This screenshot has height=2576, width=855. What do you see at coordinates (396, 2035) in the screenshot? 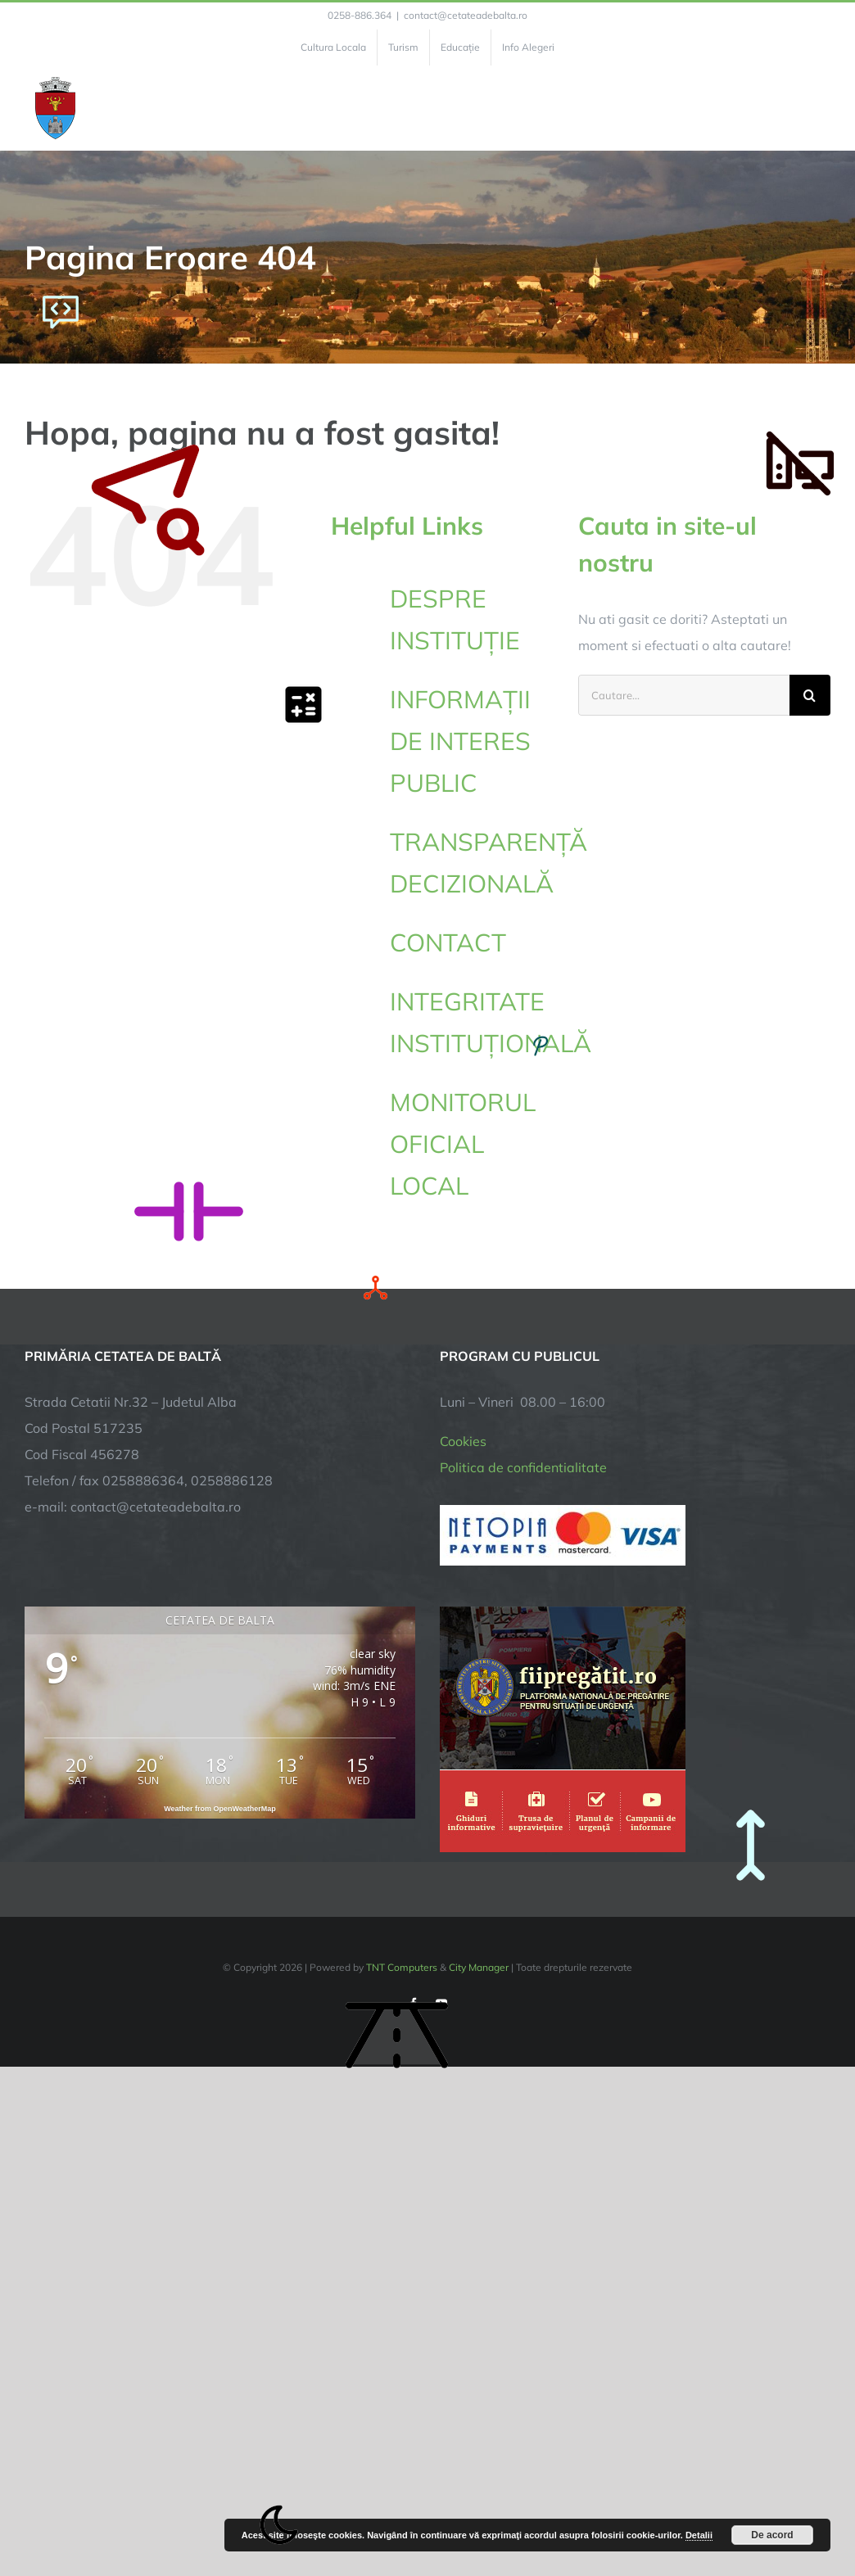
I see `view driving directions or navigation` at bounding box center [396, 2035].